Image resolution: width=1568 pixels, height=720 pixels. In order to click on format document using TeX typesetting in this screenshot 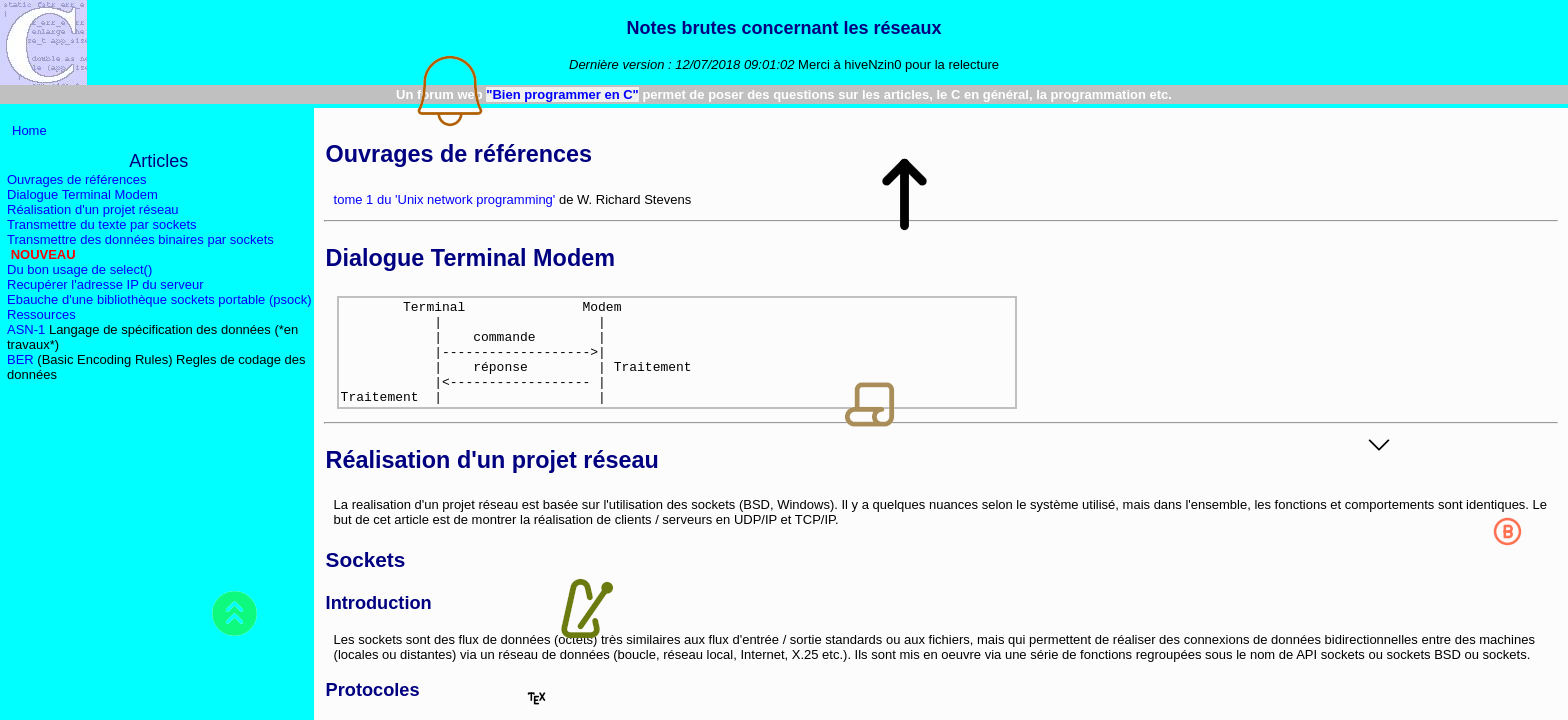, I will do `click(536, 697)`.